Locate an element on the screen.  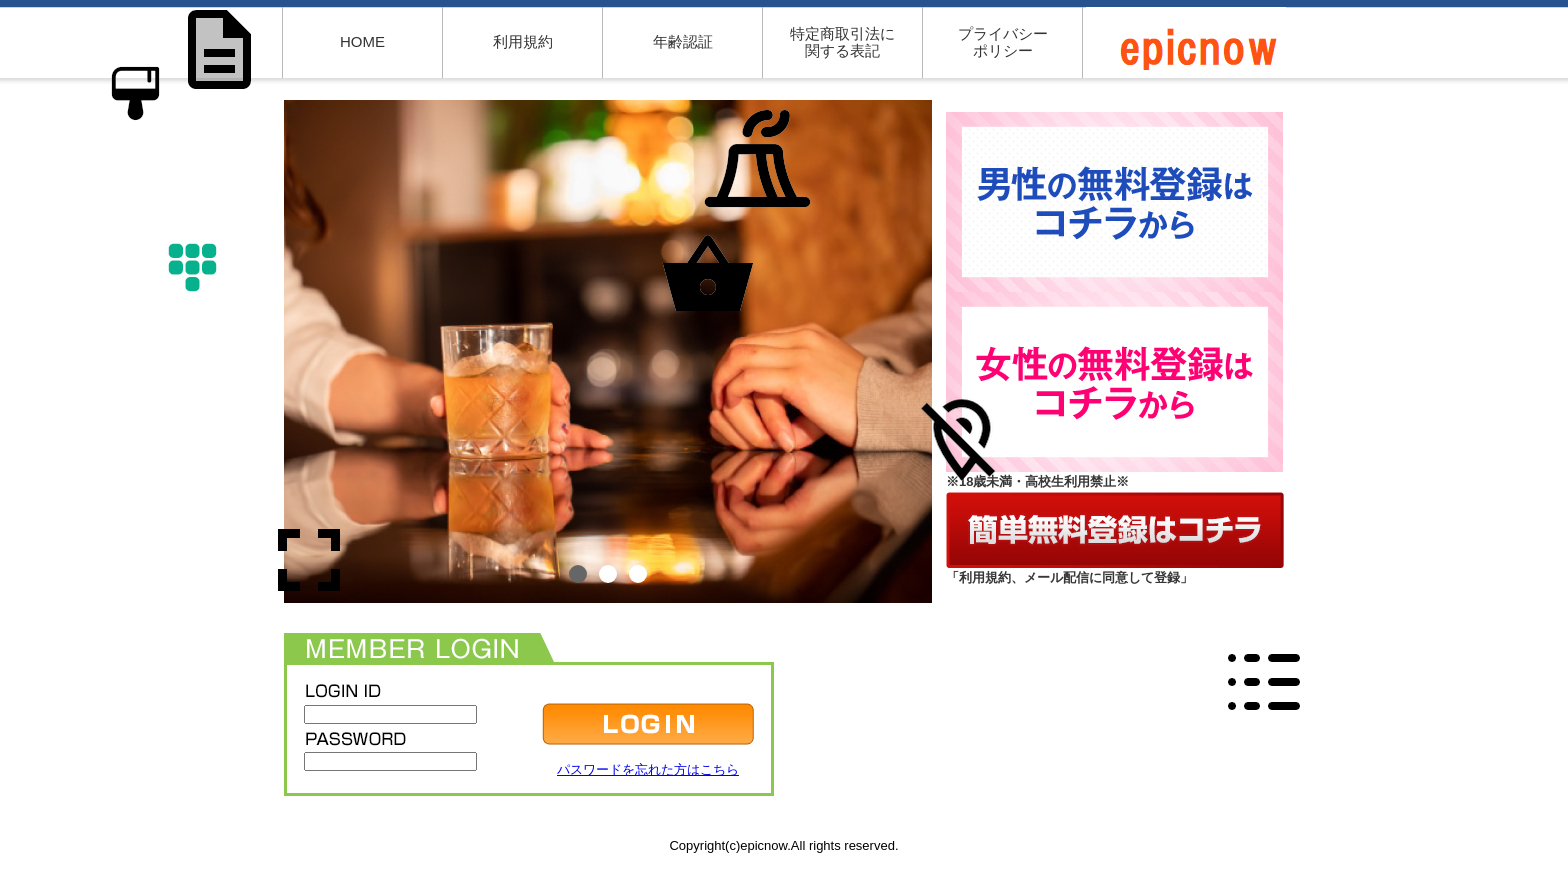
view document details is located at coordinates (219, 49).